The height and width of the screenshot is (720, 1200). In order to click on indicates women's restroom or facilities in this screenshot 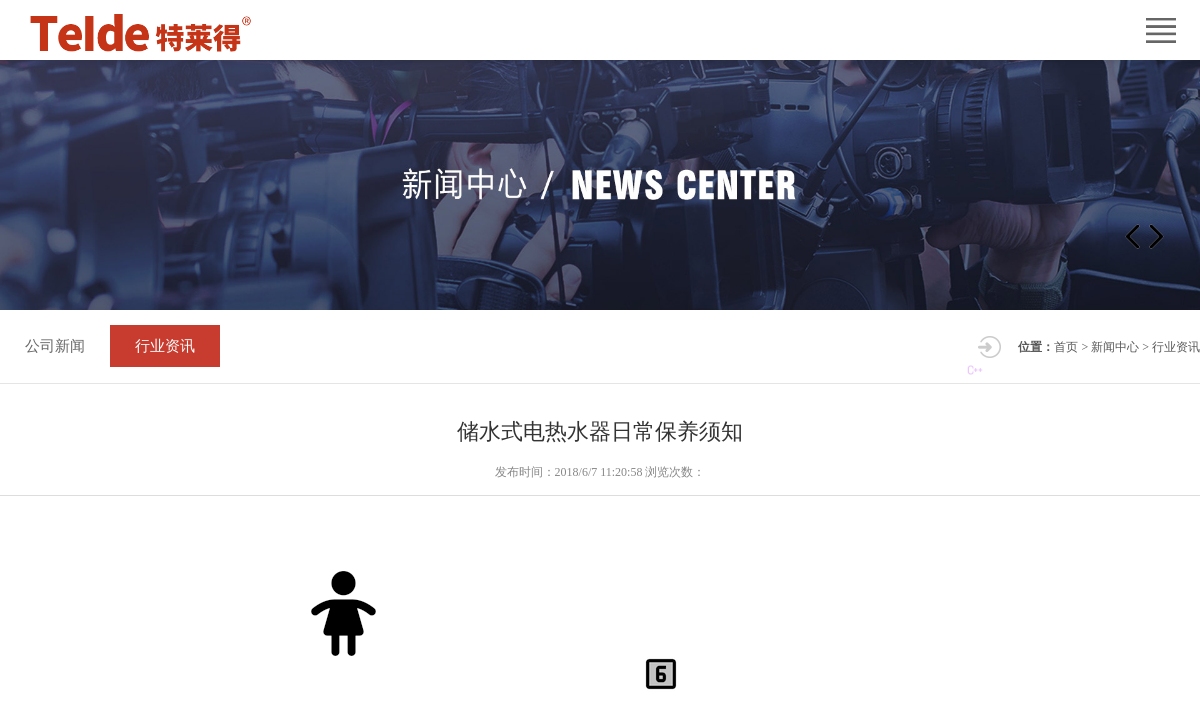, I will do `click(343, 615)`.